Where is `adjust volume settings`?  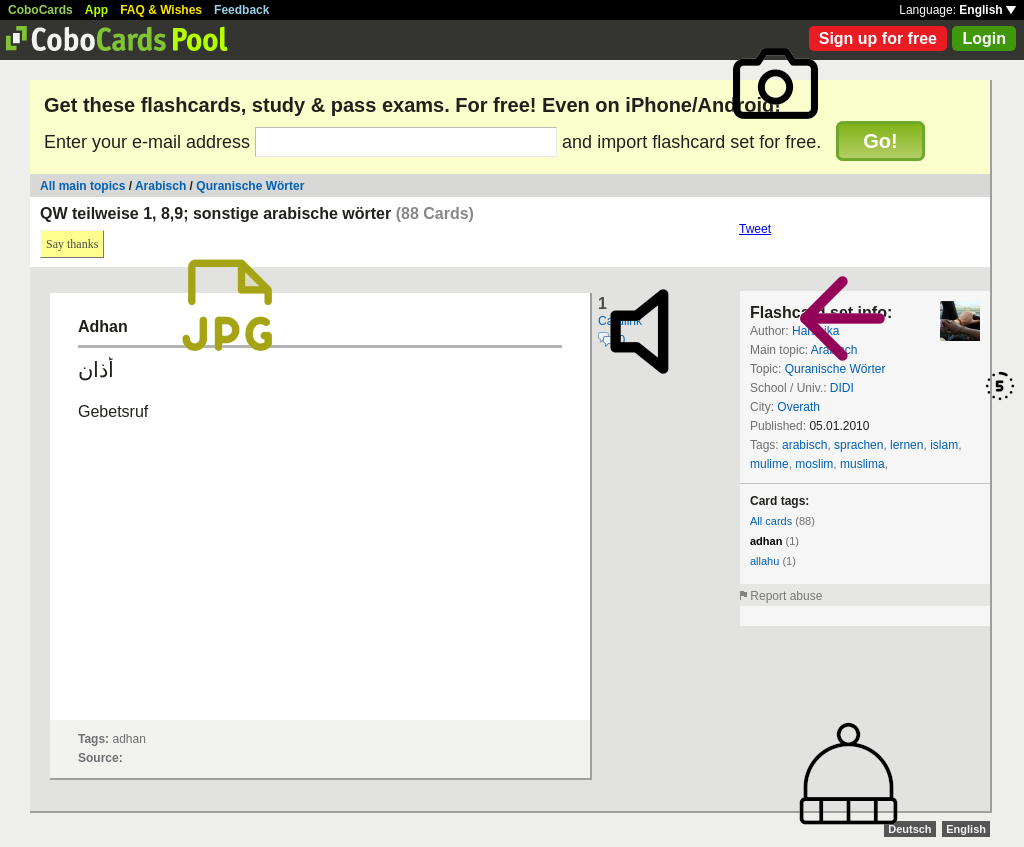 adjust volume settings is located at coordinates (668, 331).